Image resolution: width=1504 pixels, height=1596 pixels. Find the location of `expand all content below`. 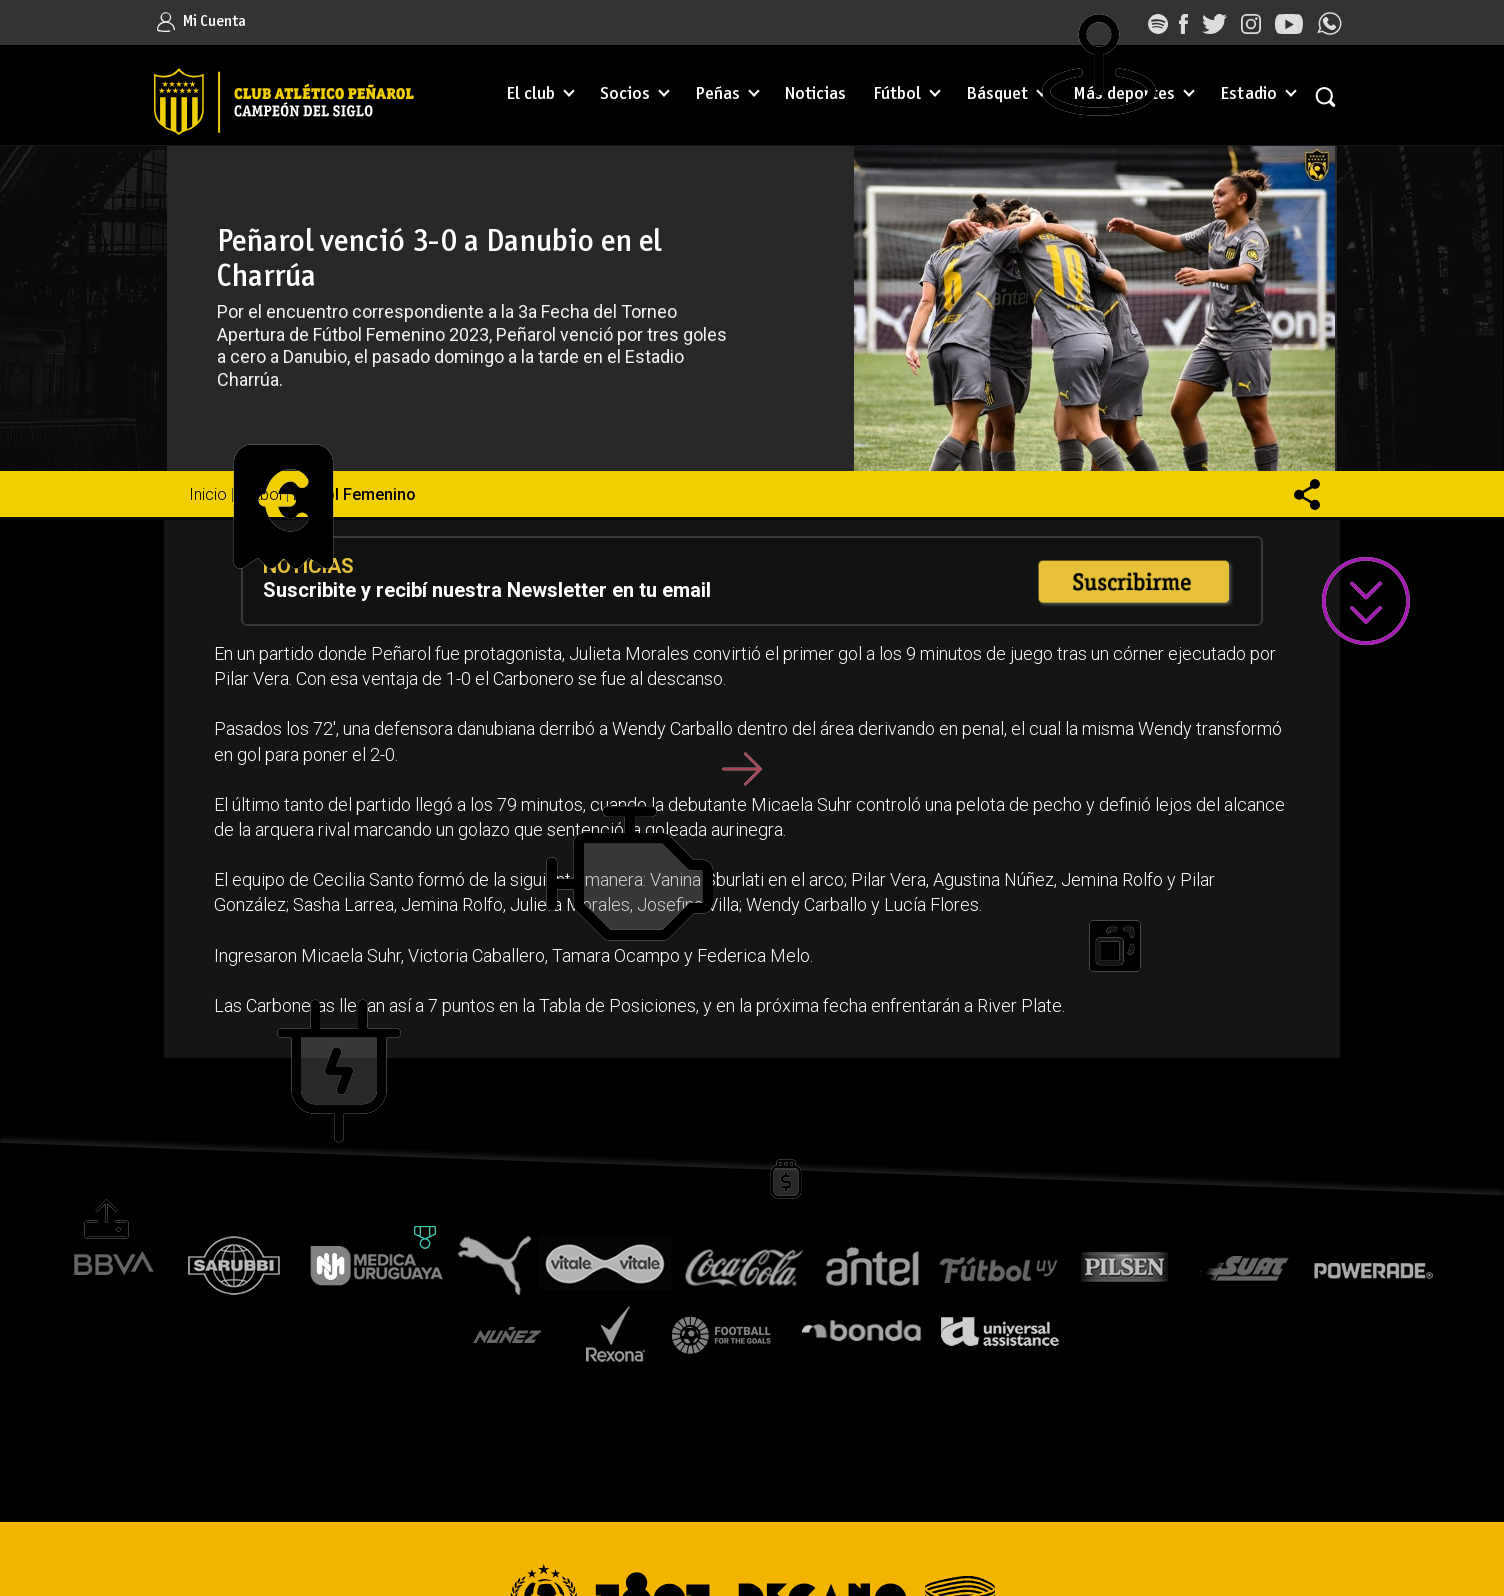

expand all content below is located at coordinates (1366, 601).